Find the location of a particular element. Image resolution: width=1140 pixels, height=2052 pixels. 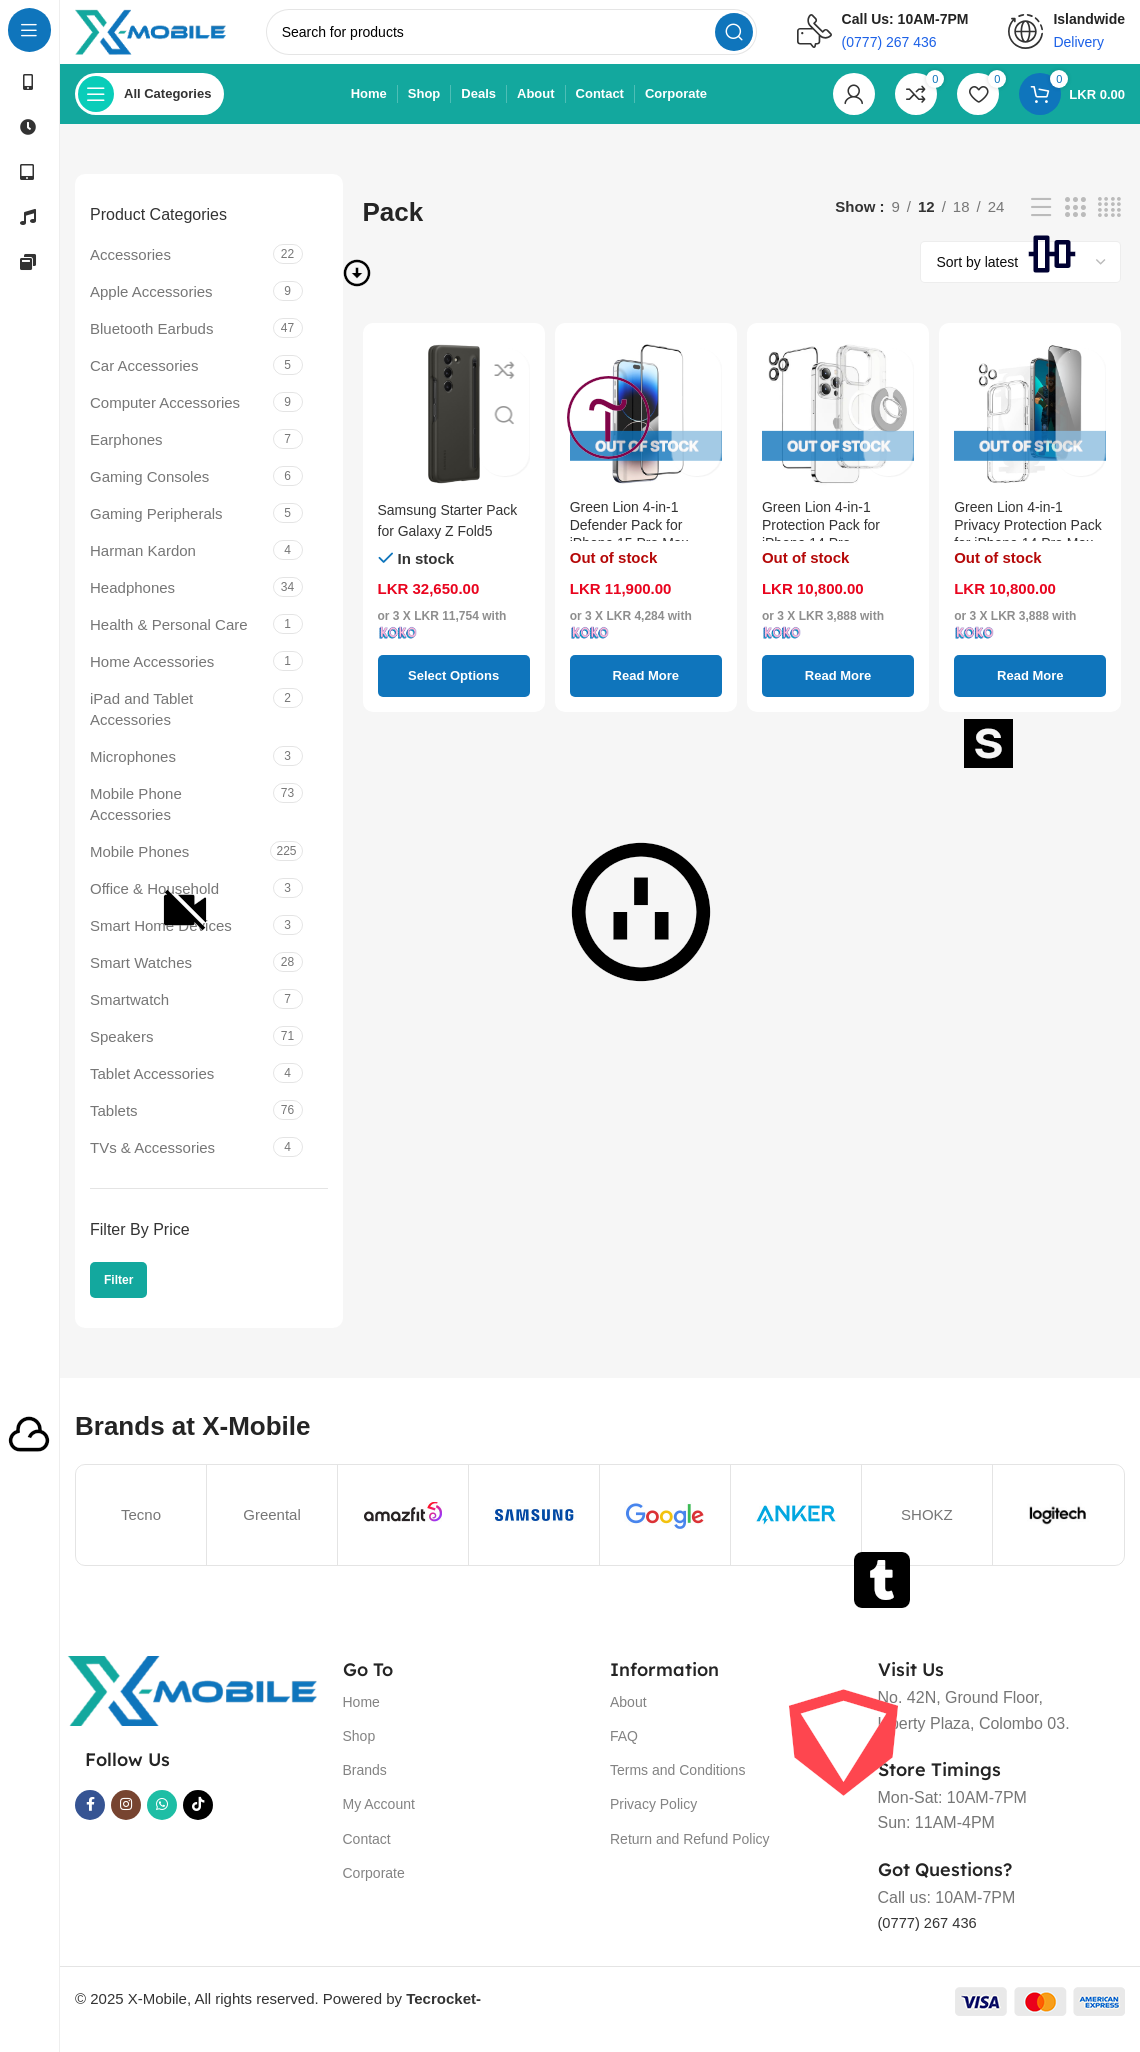

align items to vertical center is located at coordinates (1052, 254).